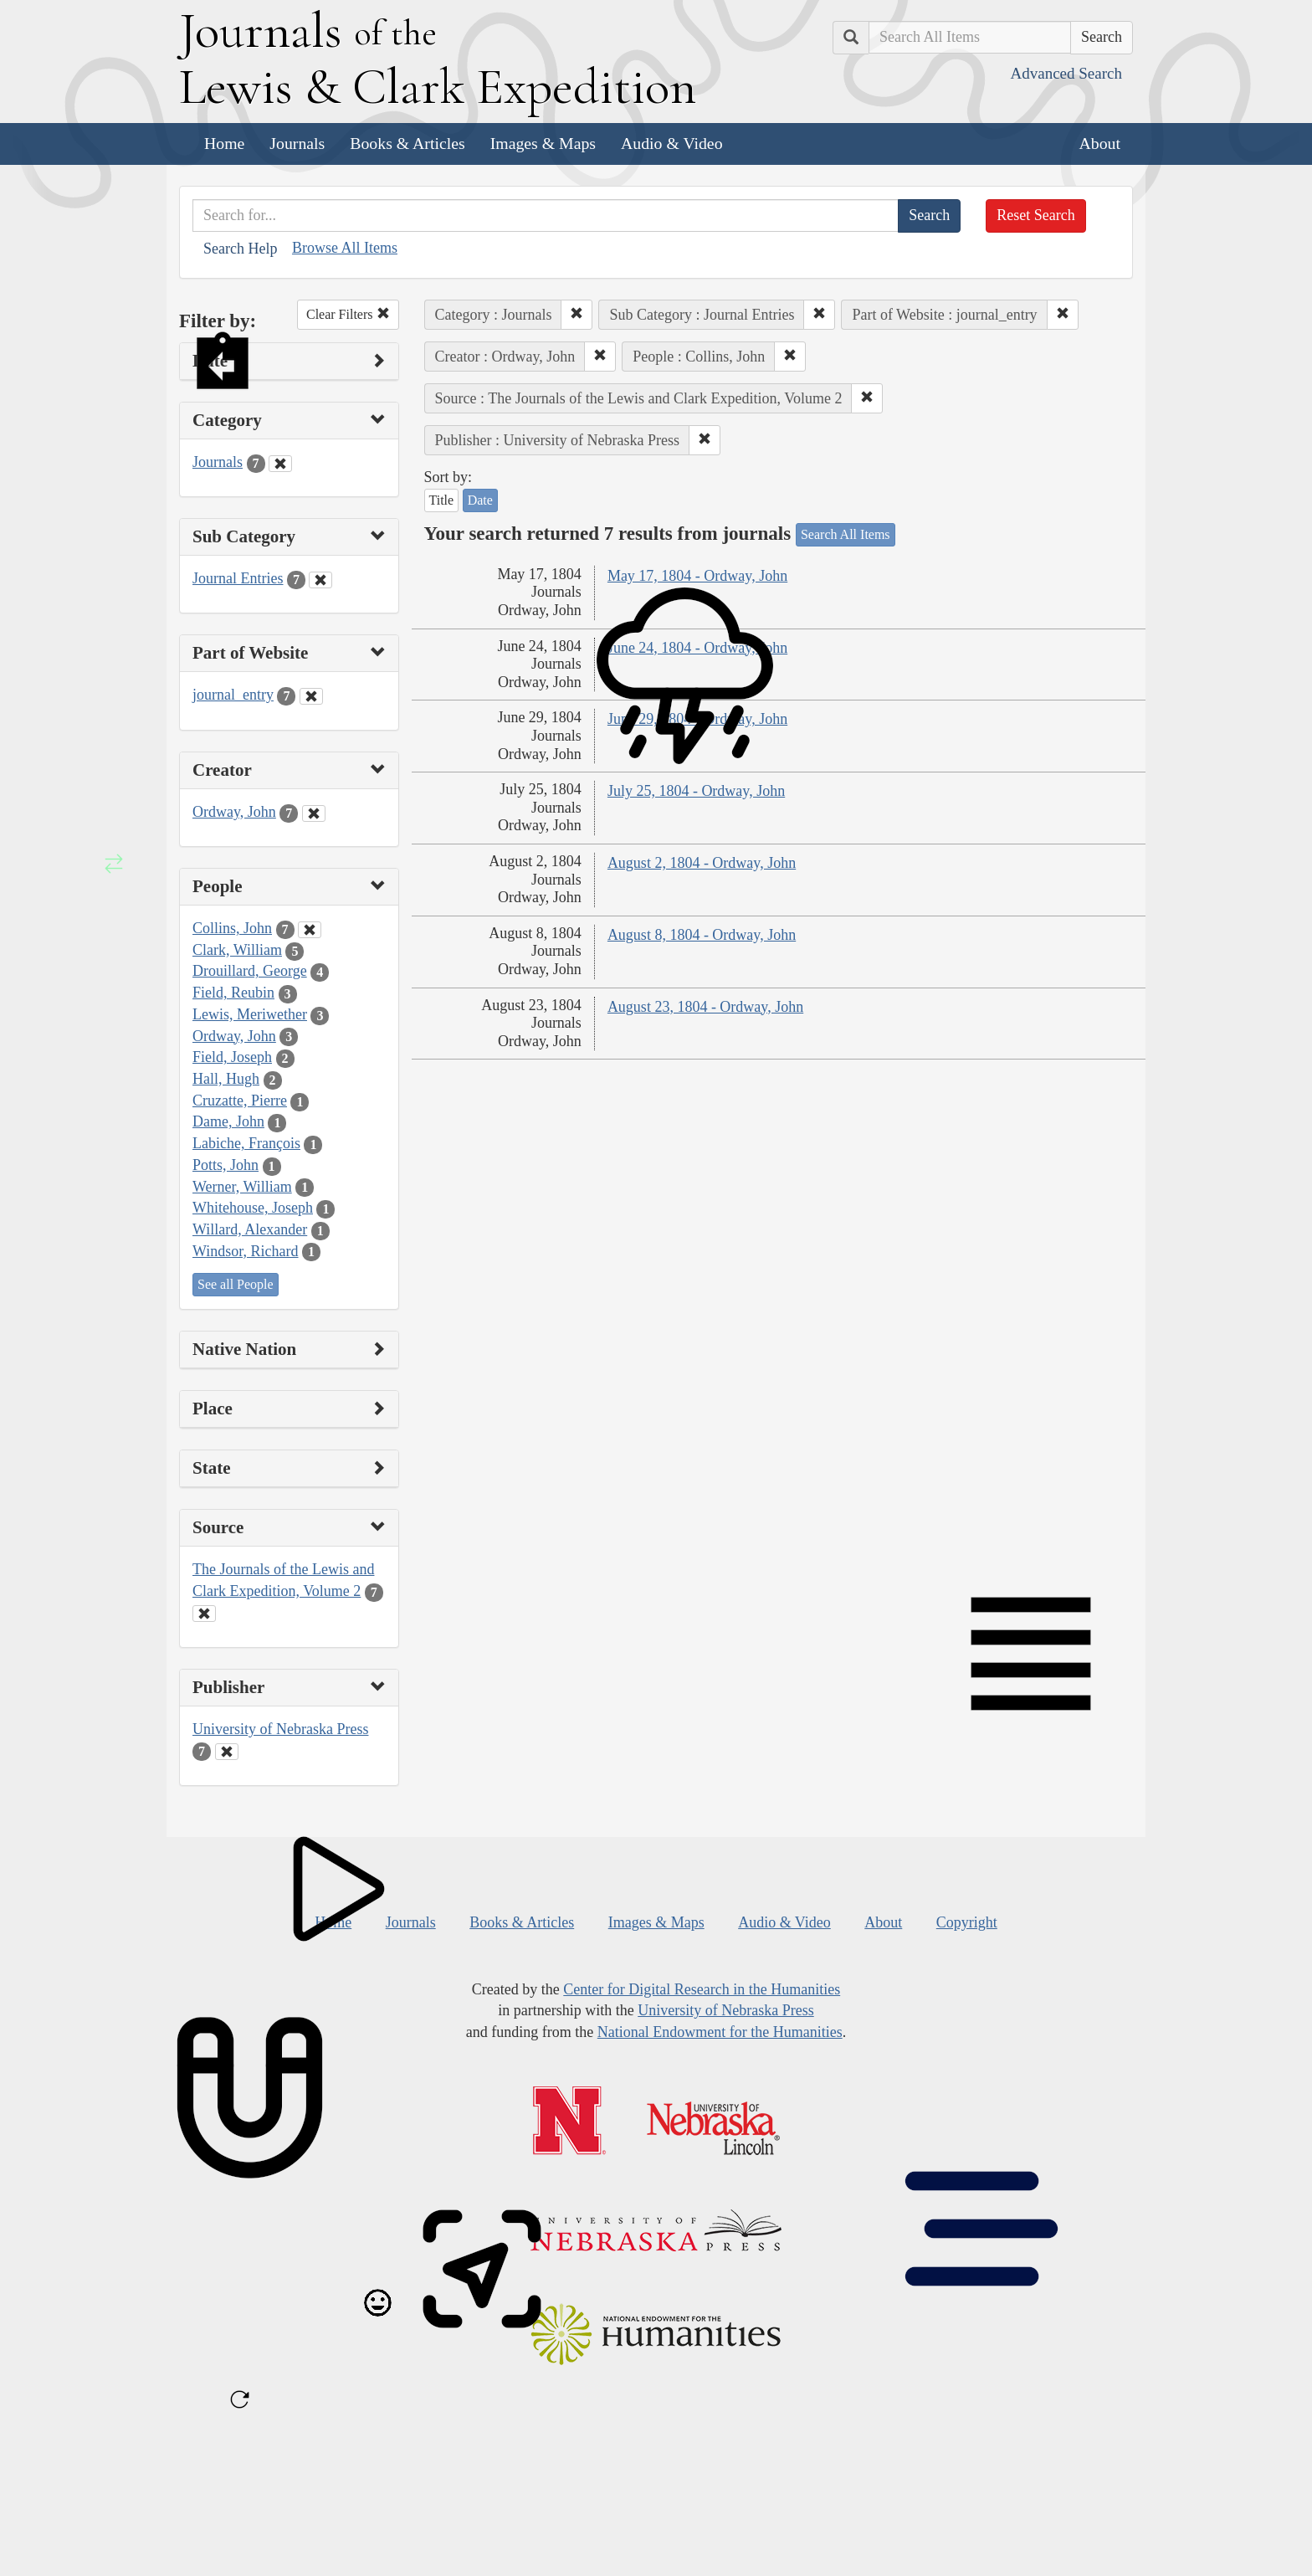 This screenshot has width=1312, height=2576. Describe the element at coordinates (223, 363) in the screenshot. I see `return or send back an assignment` at that location.